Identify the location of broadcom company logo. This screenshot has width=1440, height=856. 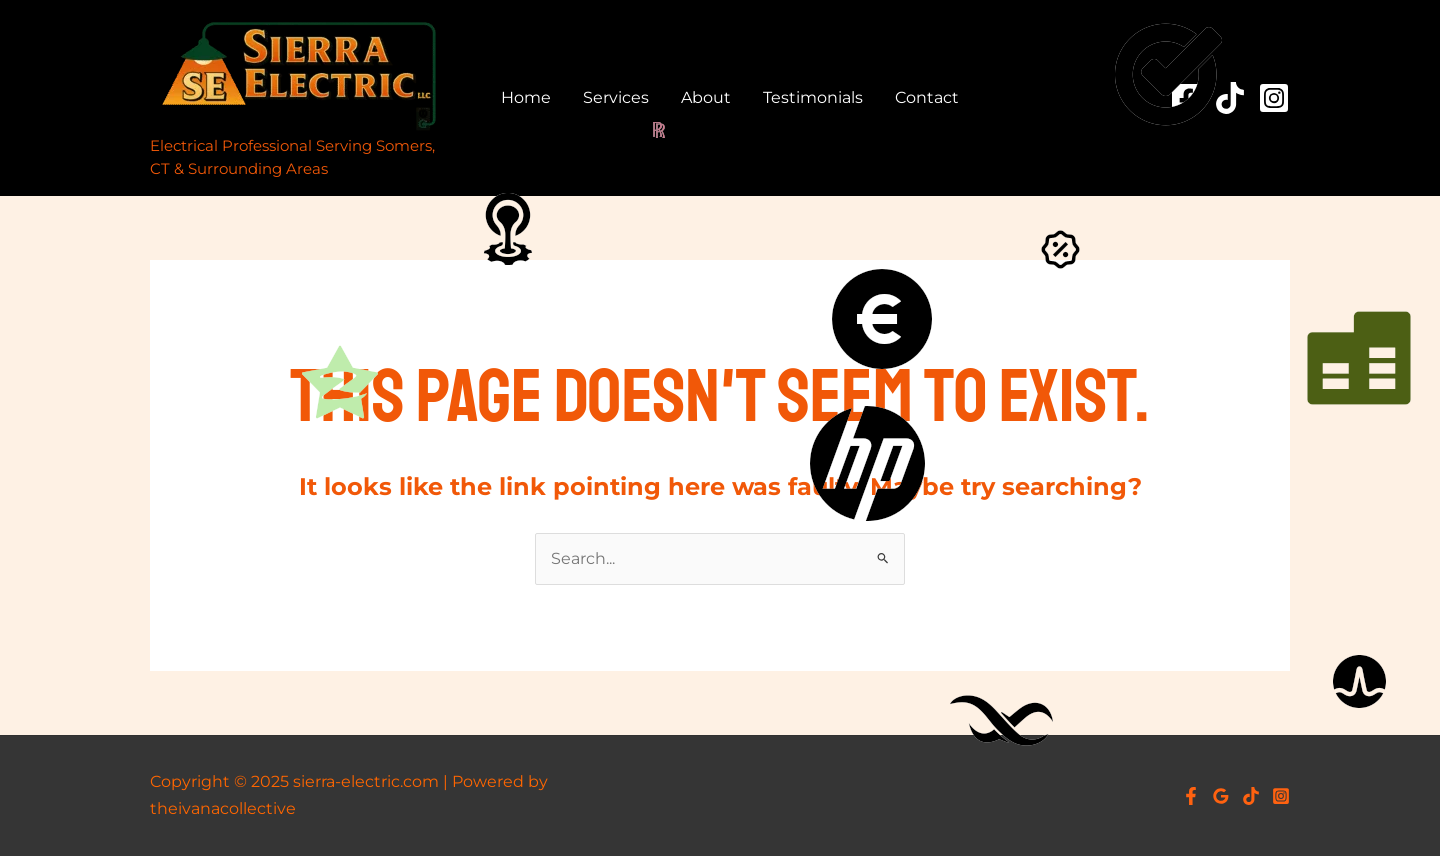
(1359, 681).